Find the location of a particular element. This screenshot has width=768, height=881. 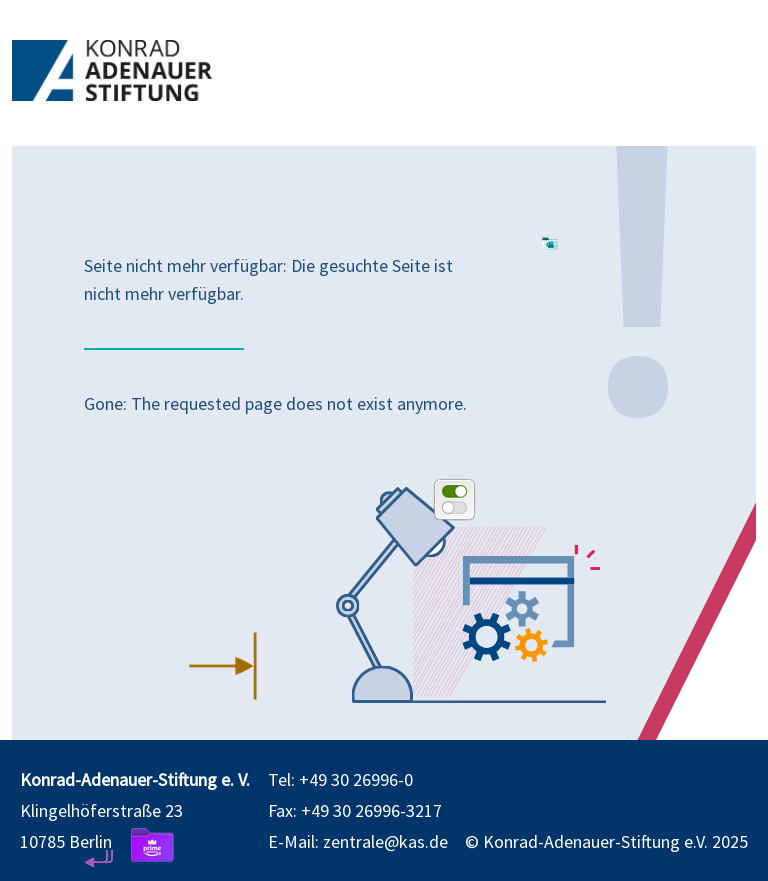

go to the last item or page is located at coordinates (223, 666).